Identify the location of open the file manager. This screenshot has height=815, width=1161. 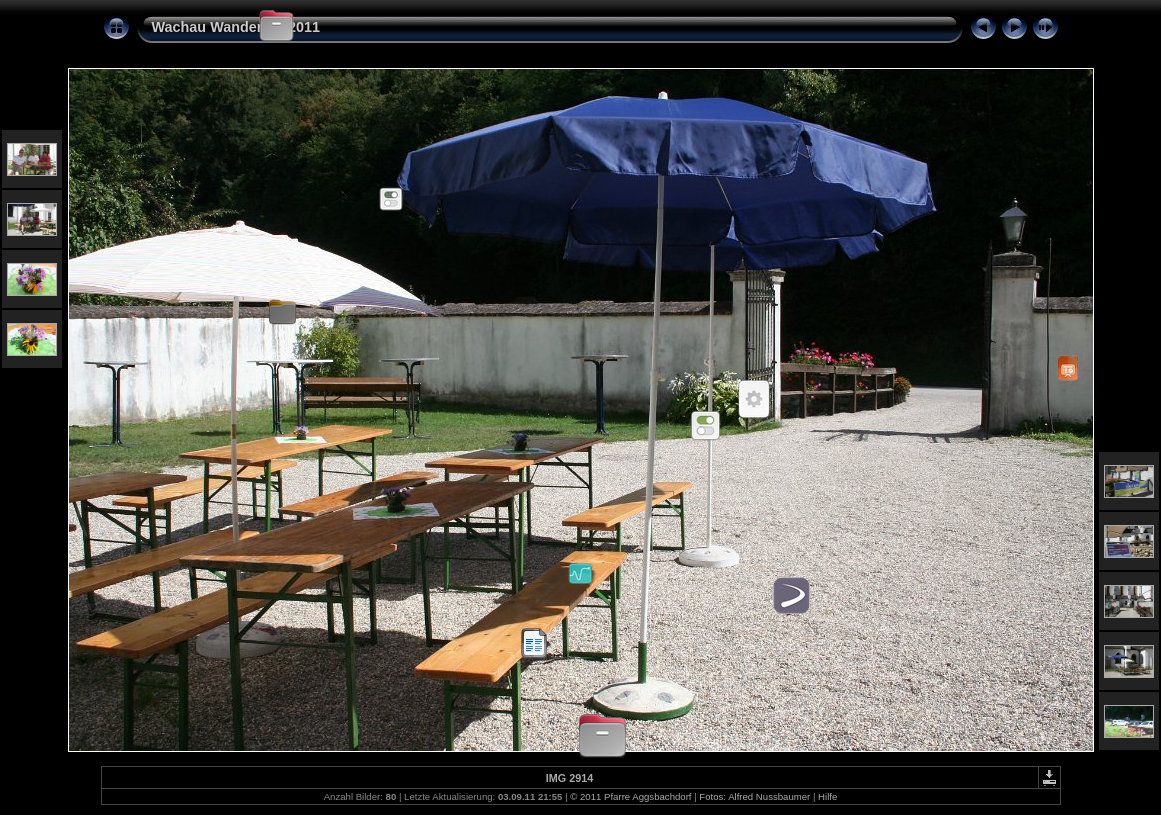
(276, 25).